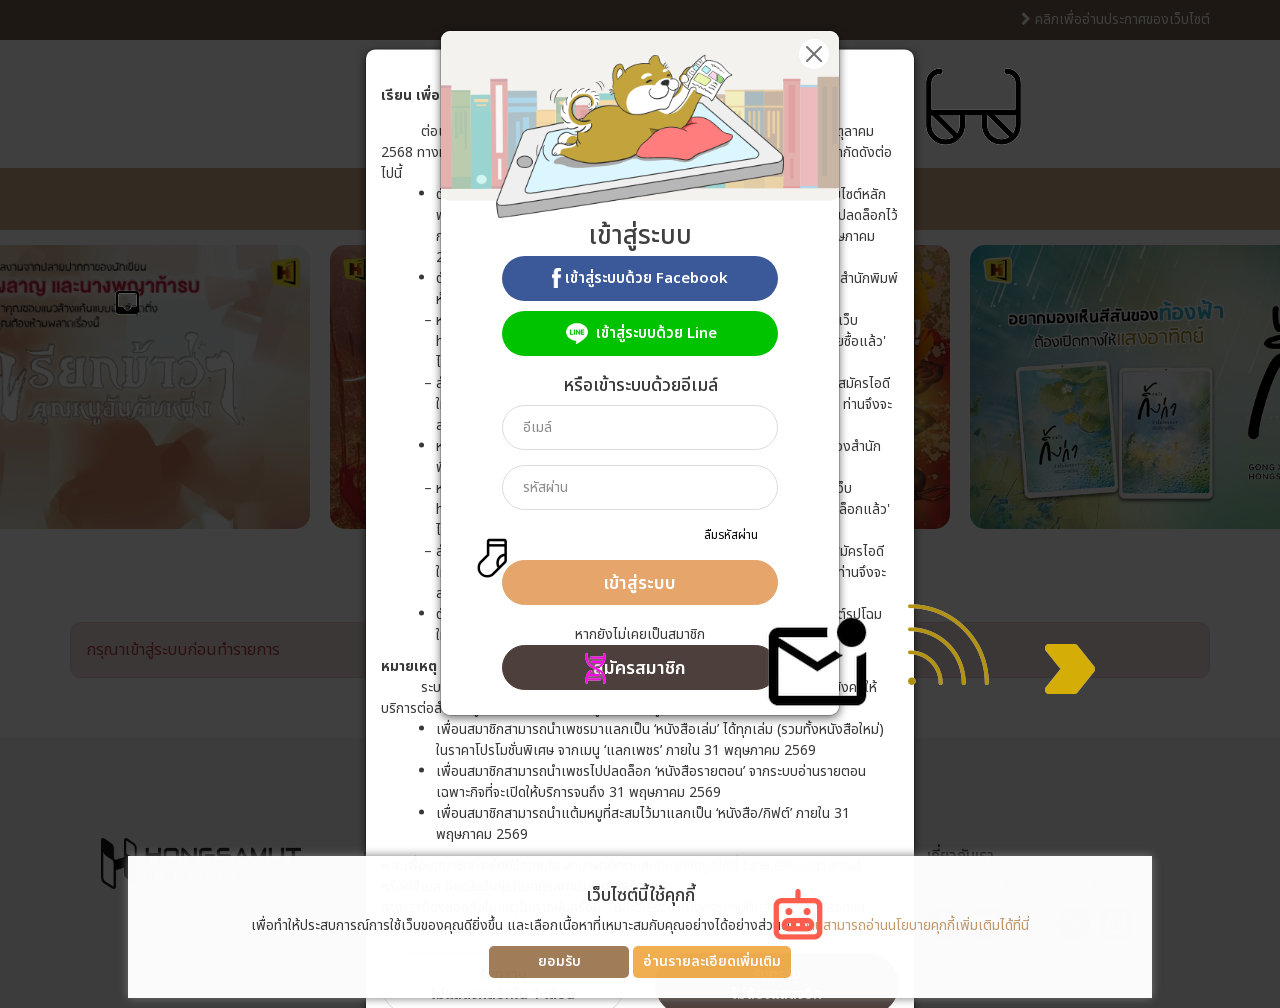  I want to click on access your inbox, so click(127, 302).